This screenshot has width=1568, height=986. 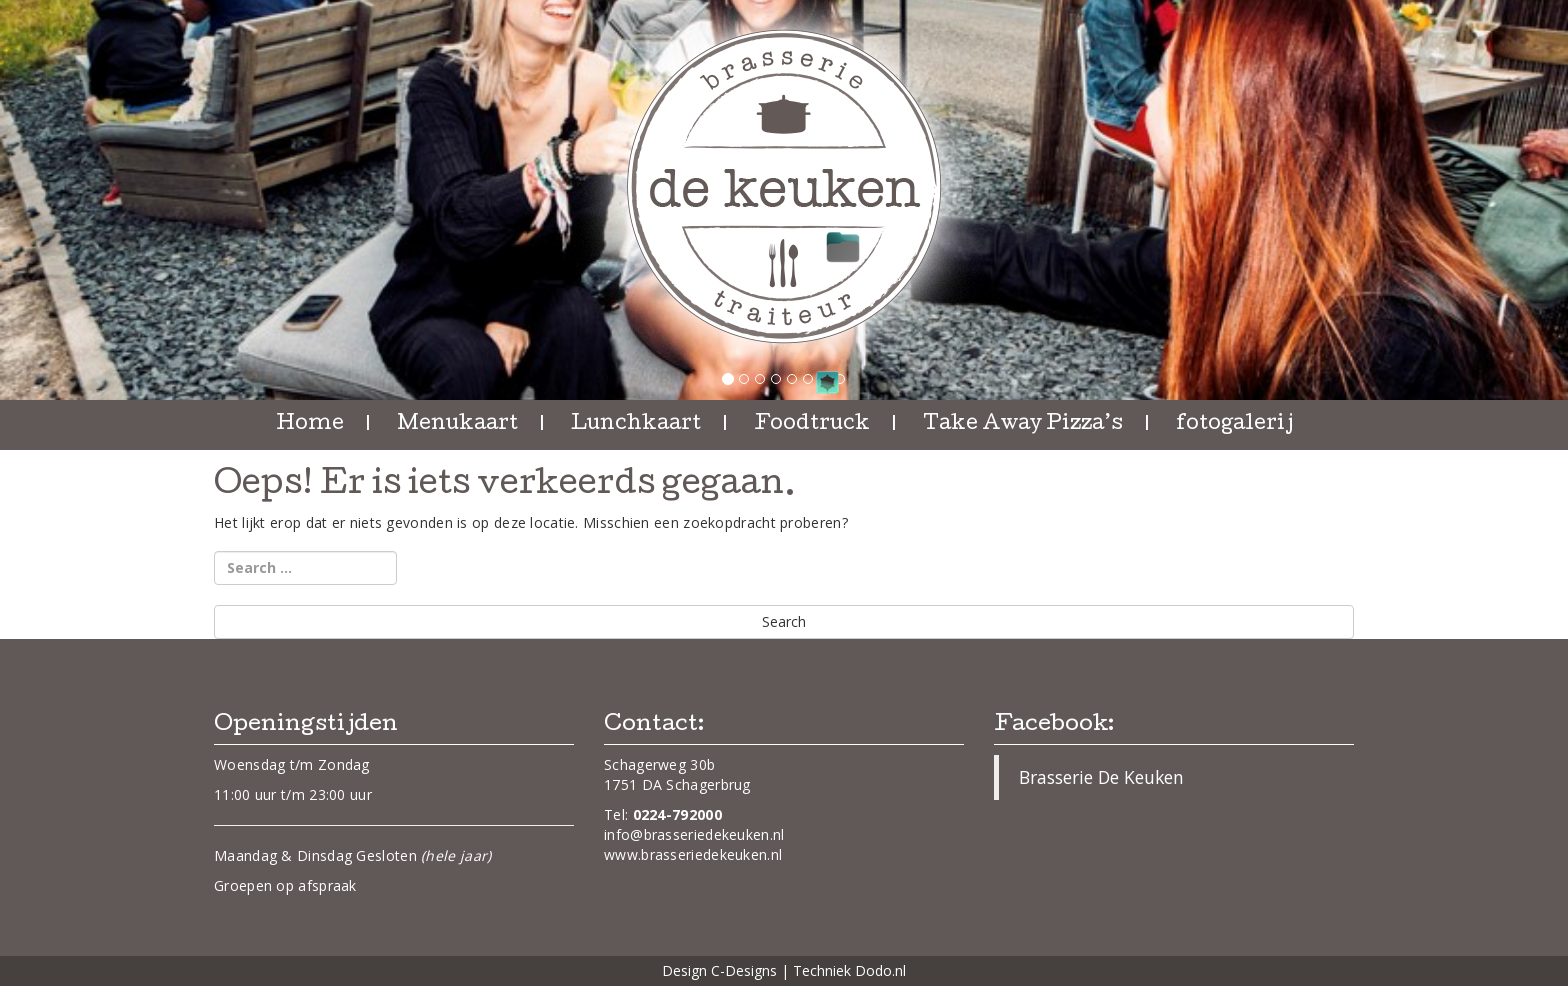 I want to click on launch the minesweeper game, so click(x=827, y=382).